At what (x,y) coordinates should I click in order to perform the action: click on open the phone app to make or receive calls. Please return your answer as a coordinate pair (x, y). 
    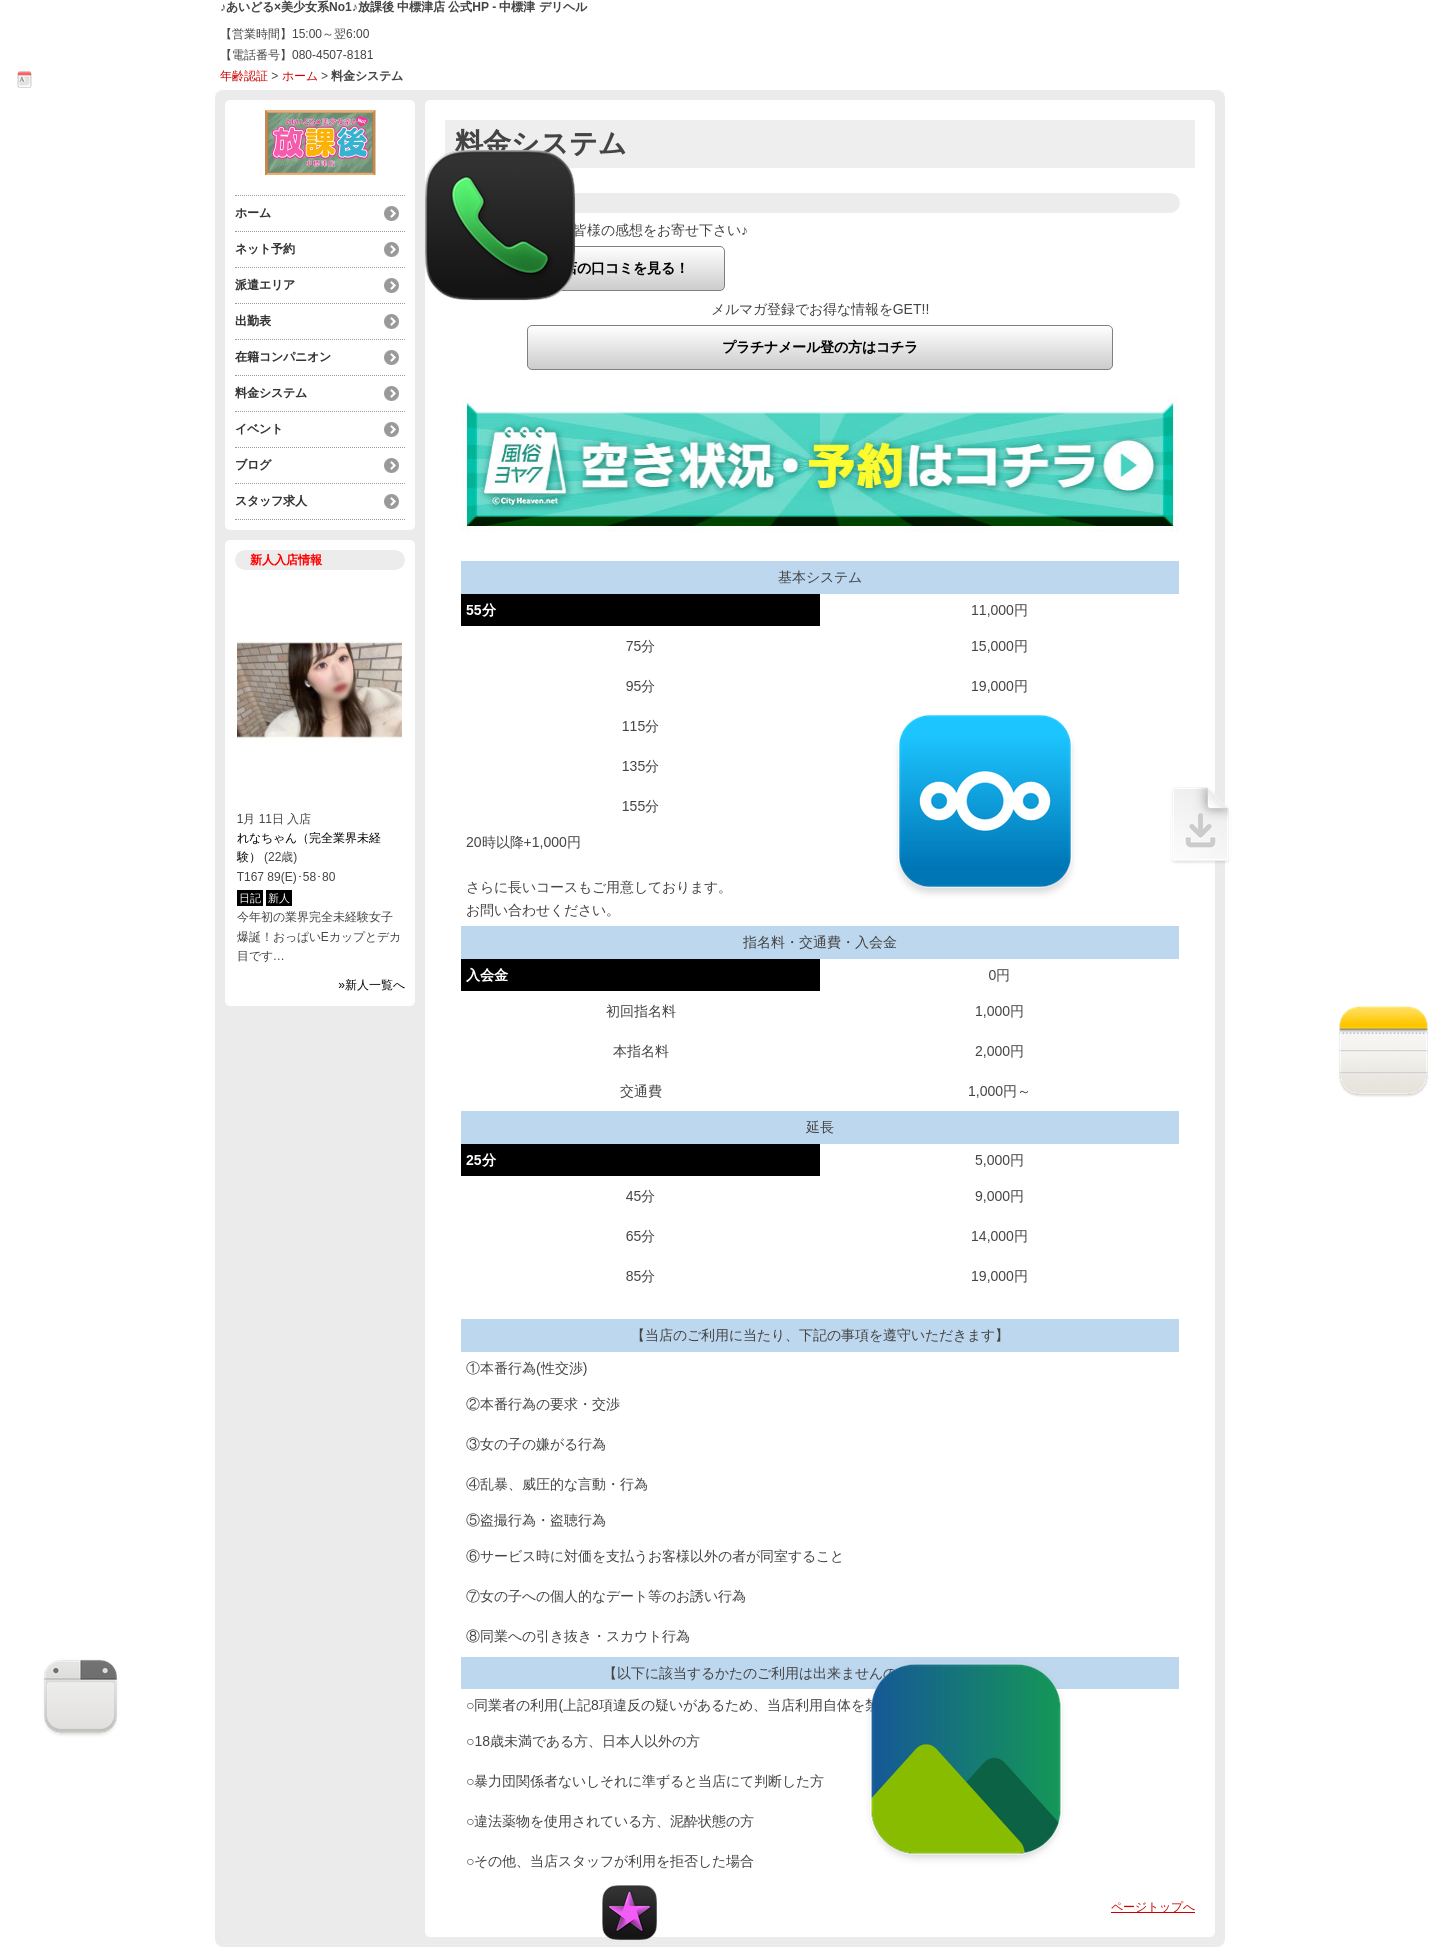
    Looking at the image, I should click on (500, 225).